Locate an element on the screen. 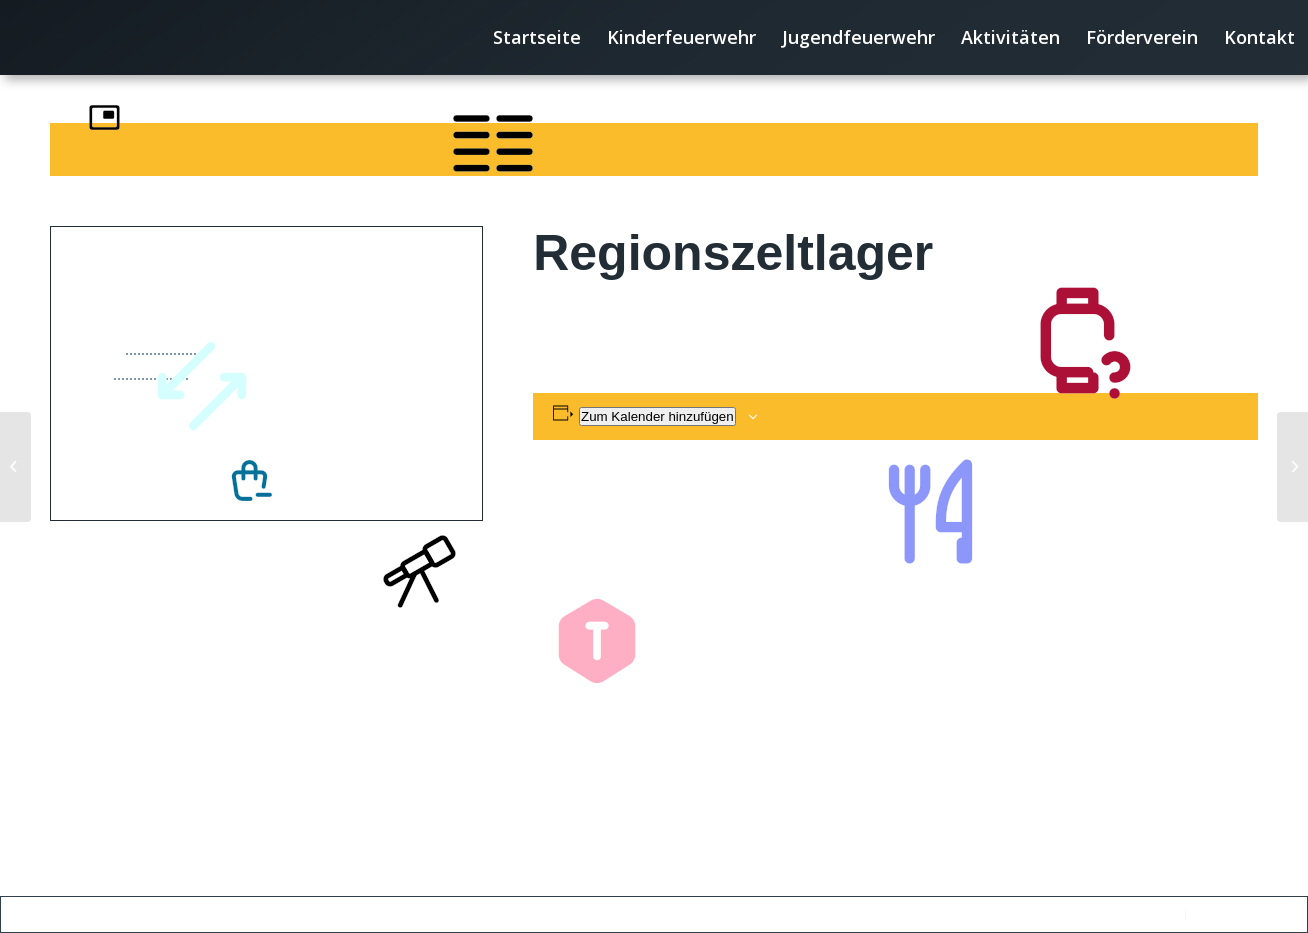  expand or resize diagonally is located at coordinates (202, 386).